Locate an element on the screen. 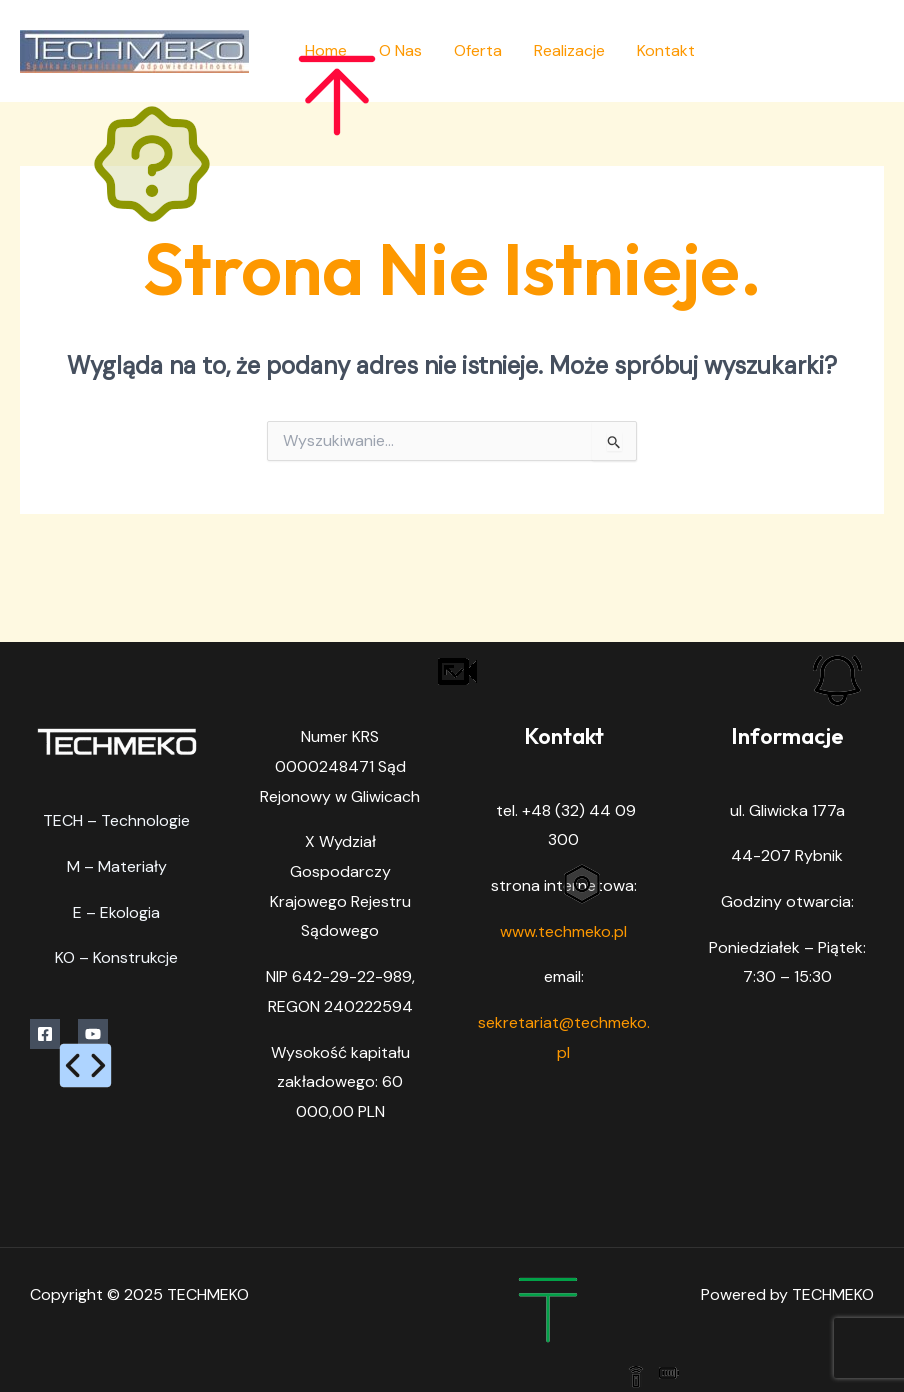  access remote control settings is located at coordinates (636, 1377).